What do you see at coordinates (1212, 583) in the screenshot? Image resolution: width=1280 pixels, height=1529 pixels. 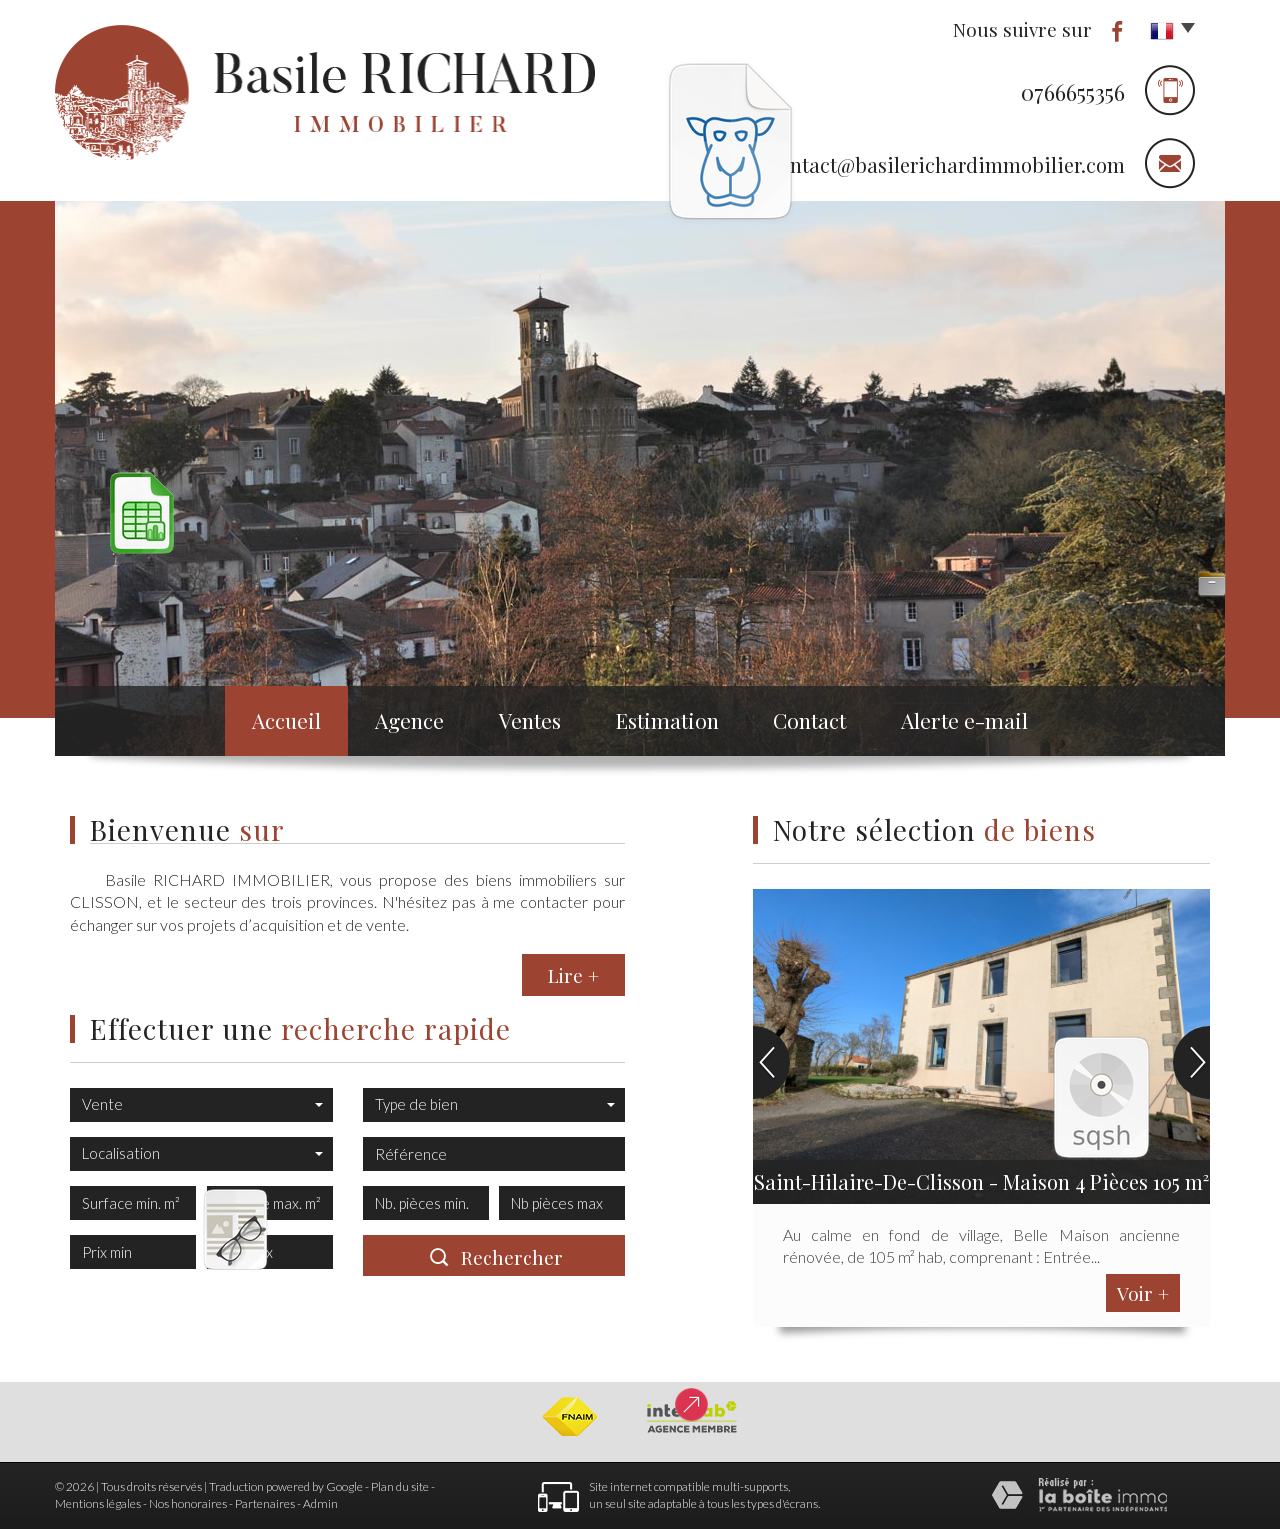 I see `open the file manager application` at bounding box center [1212, 583].